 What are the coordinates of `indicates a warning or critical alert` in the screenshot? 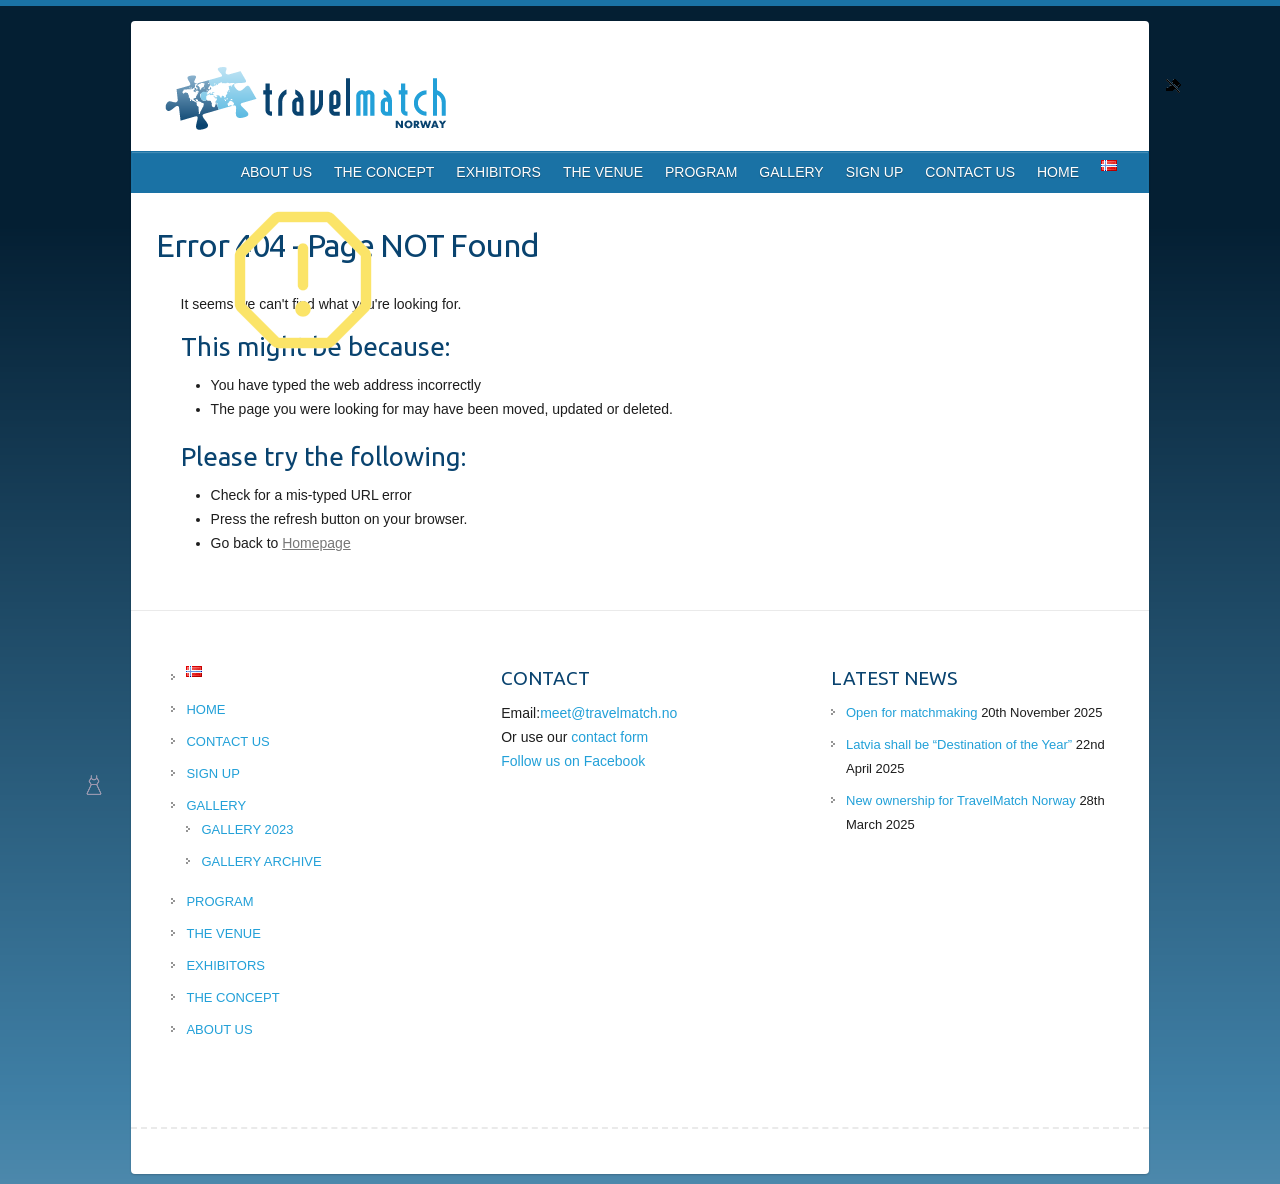 It's located at (303, 280).